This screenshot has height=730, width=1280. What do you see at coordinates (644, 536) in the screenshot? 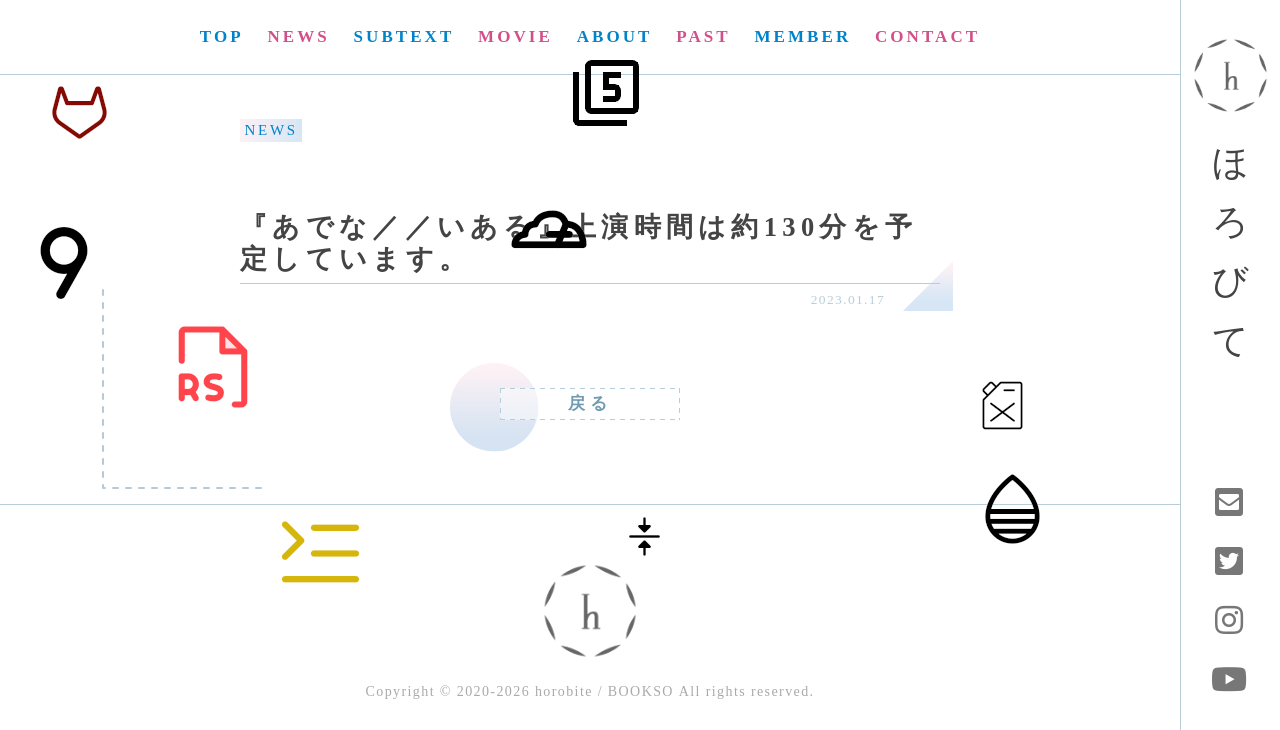
I see `collapse content vertically` at bounding box center [644, 536].